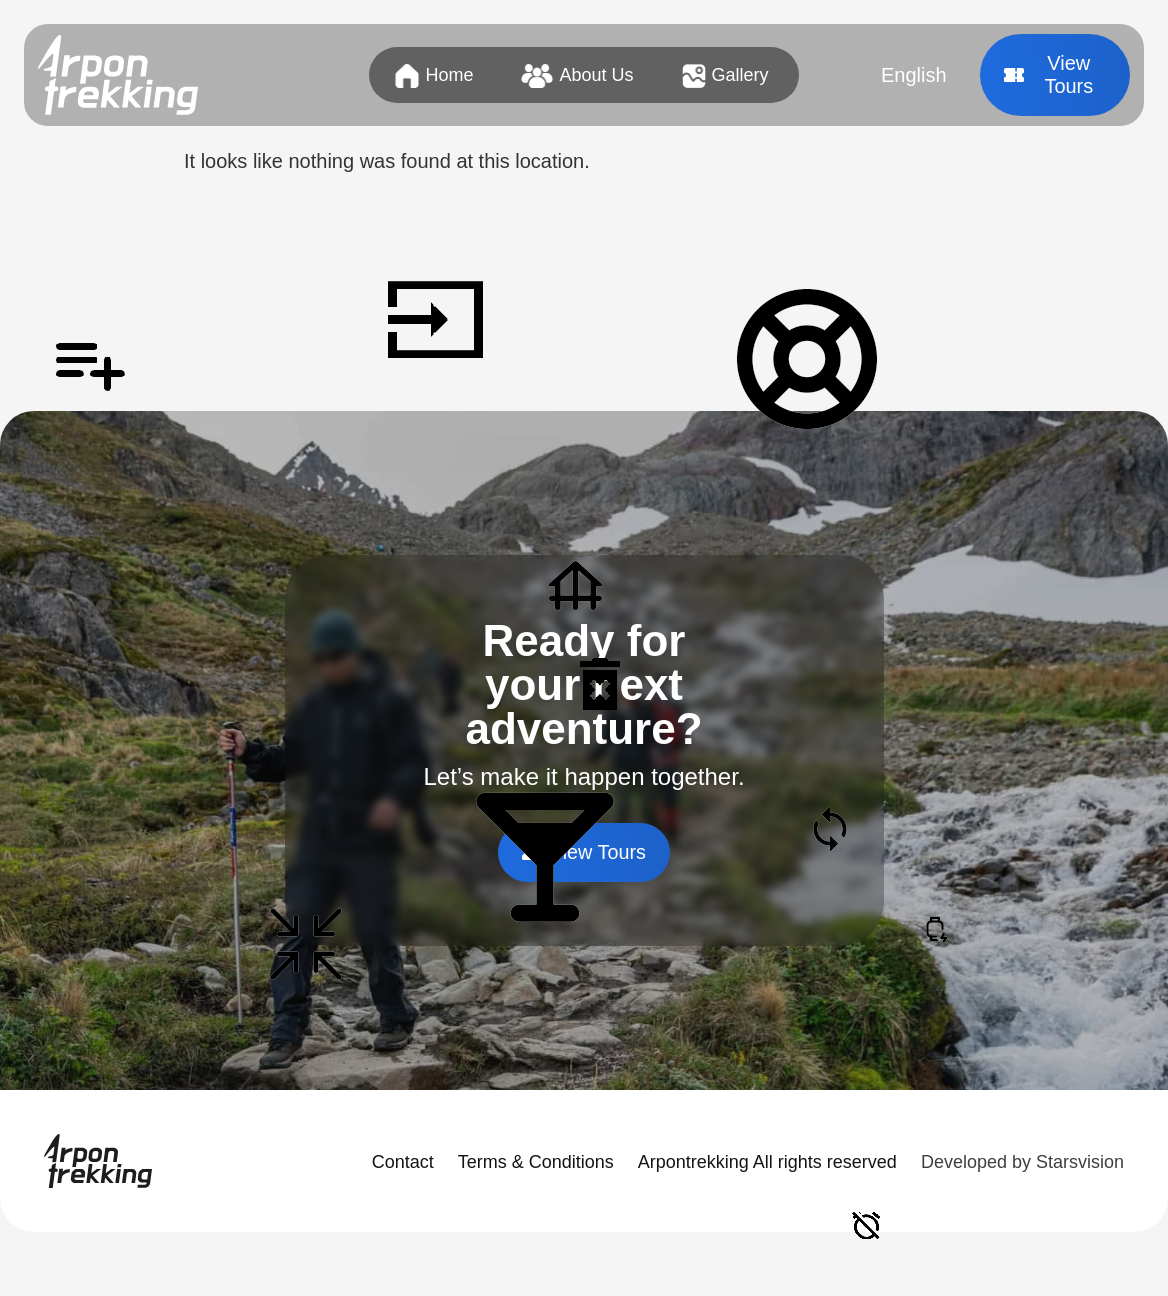  Describe the element at coordinates (575, 586) in the screenshot. I see `view property foundation details` at that location.